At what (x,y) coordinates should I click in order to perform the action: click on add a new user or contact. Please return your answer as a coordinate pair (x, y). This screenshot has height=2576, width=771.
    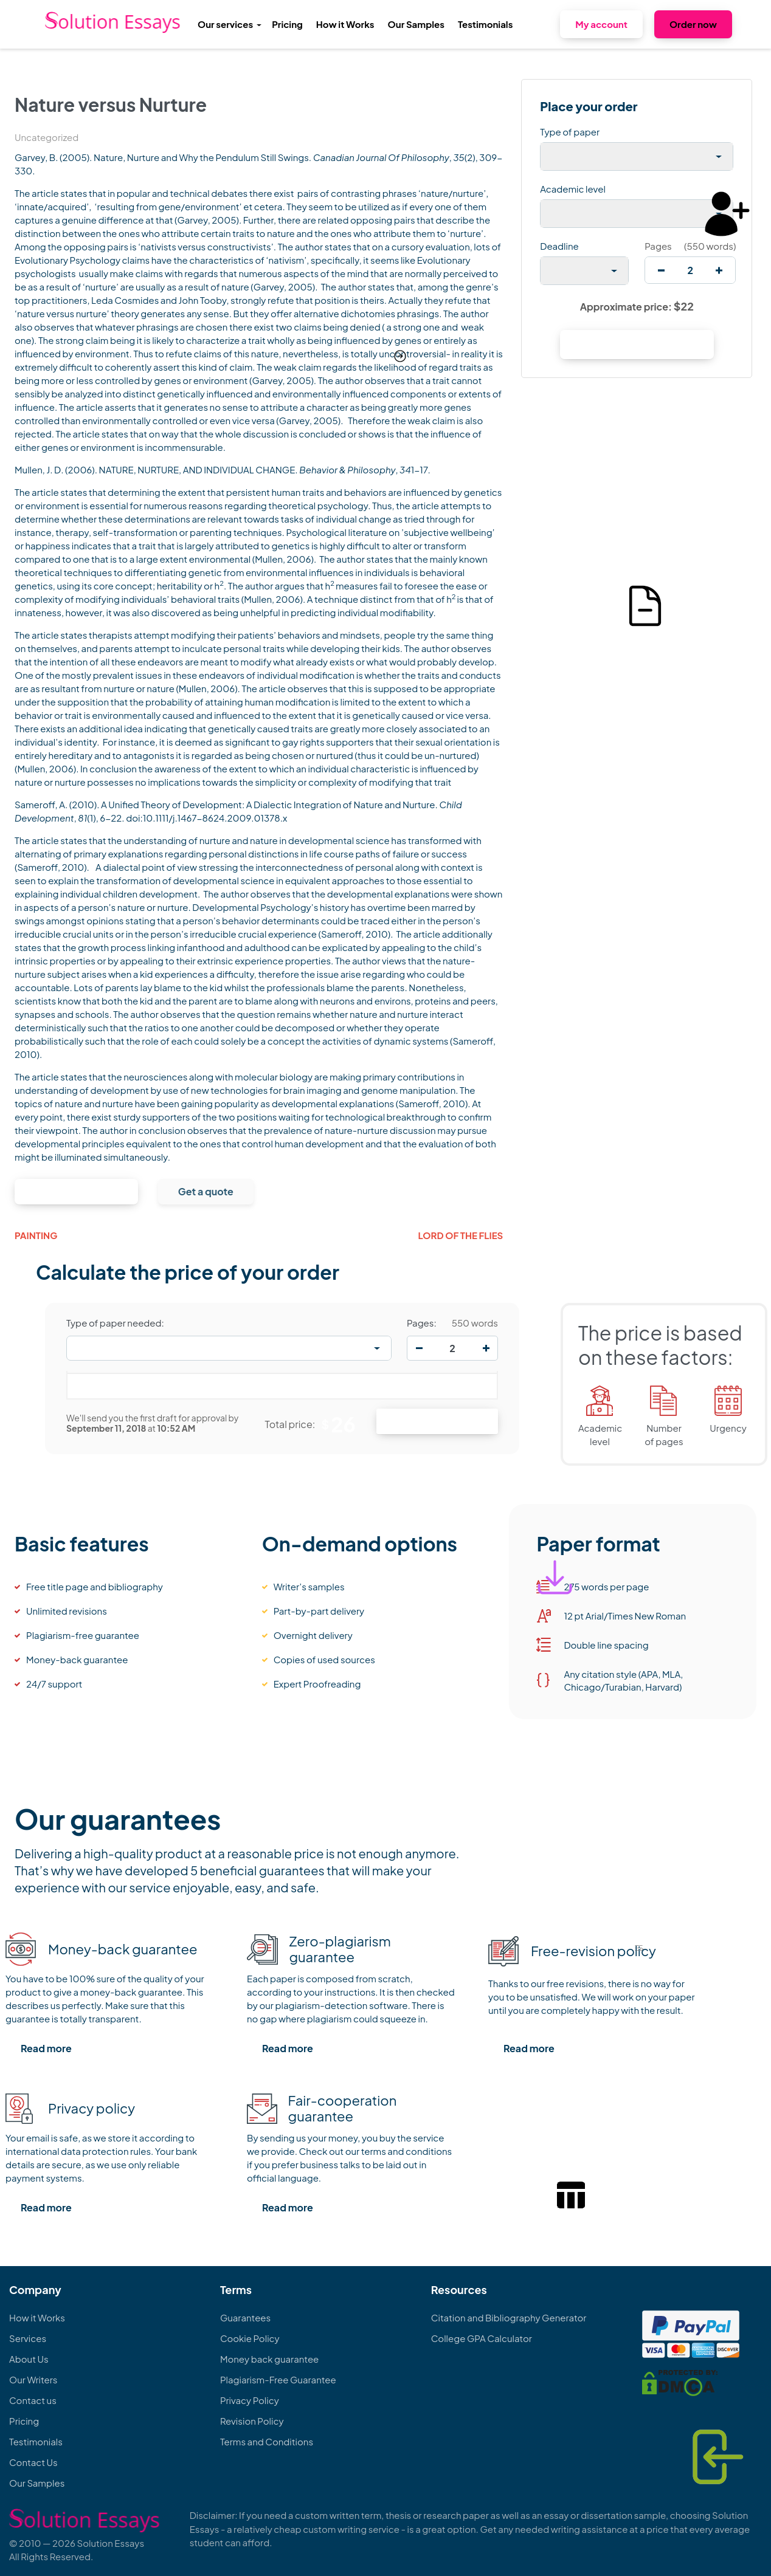
    Looking at the image, I should click on (727, 214).